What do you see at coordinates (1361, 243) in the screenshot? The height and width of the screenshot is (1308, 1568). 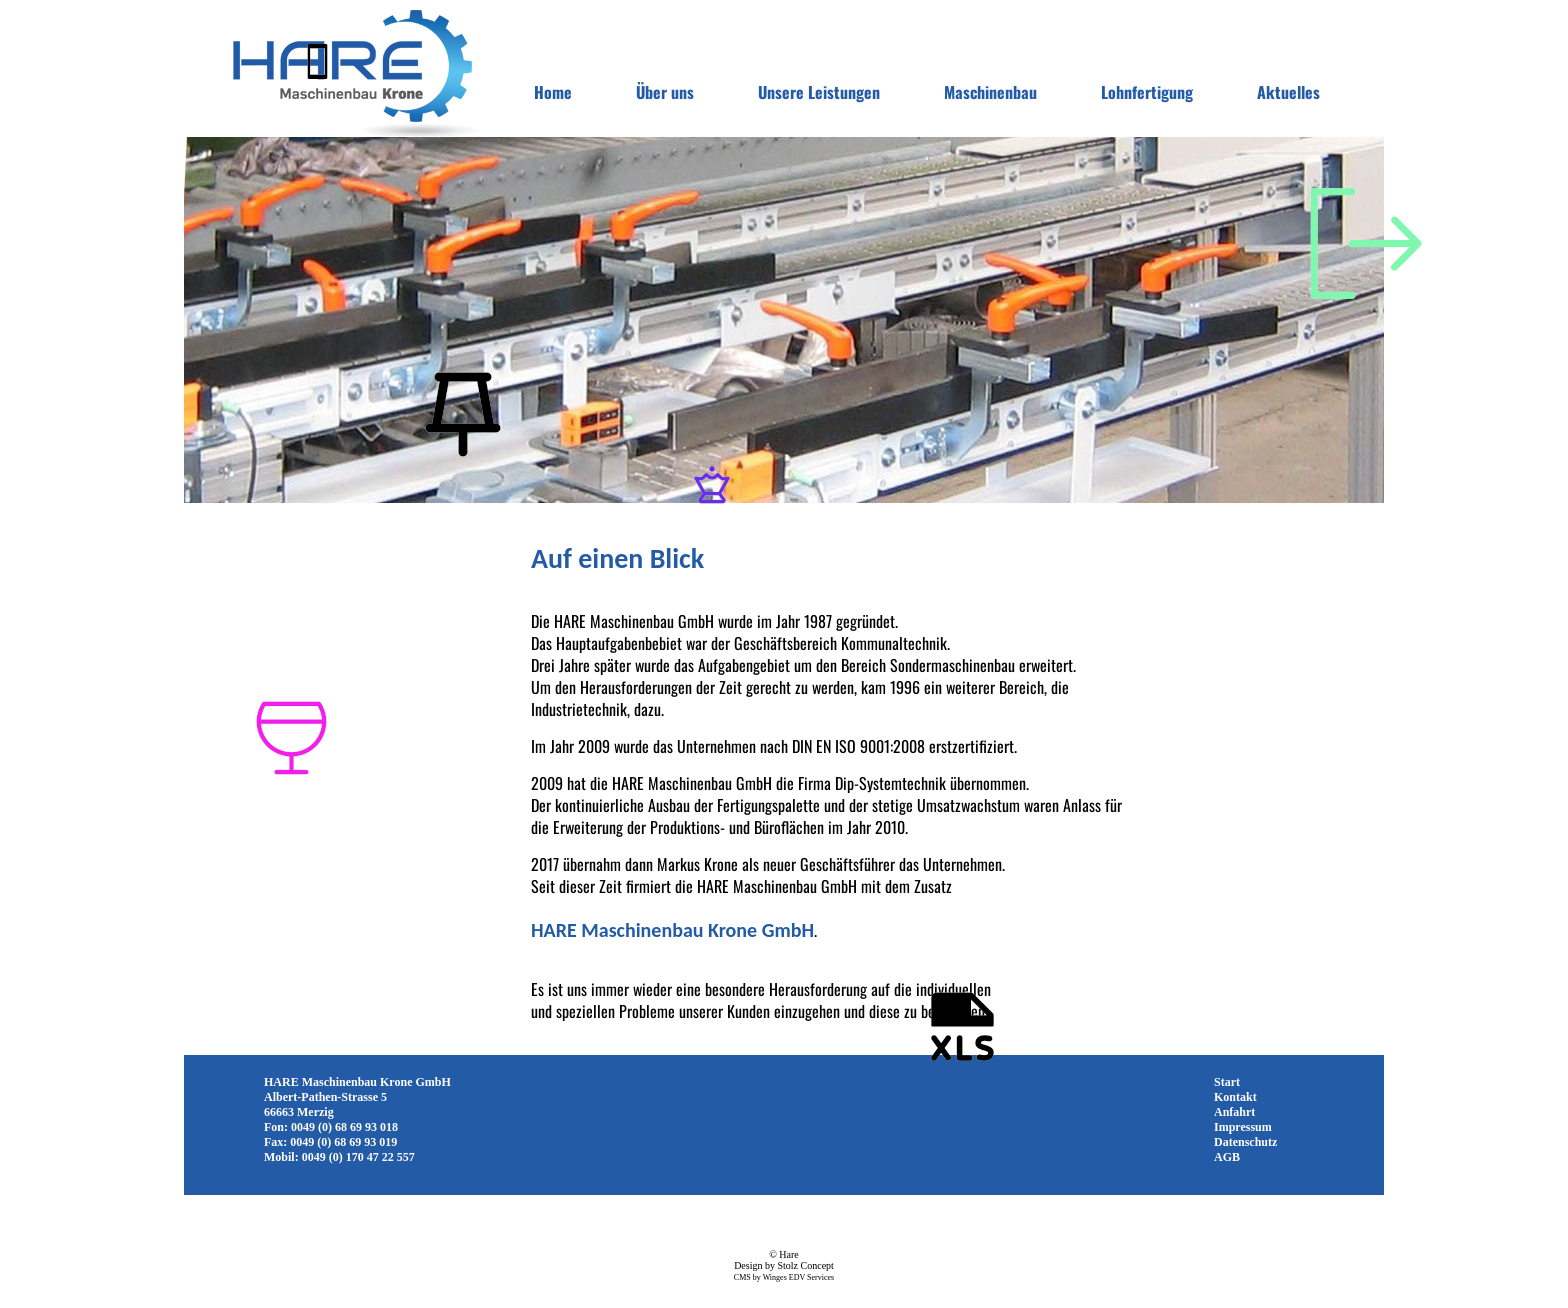 I see `sign out of your account` at bounding box center [1361, 243].